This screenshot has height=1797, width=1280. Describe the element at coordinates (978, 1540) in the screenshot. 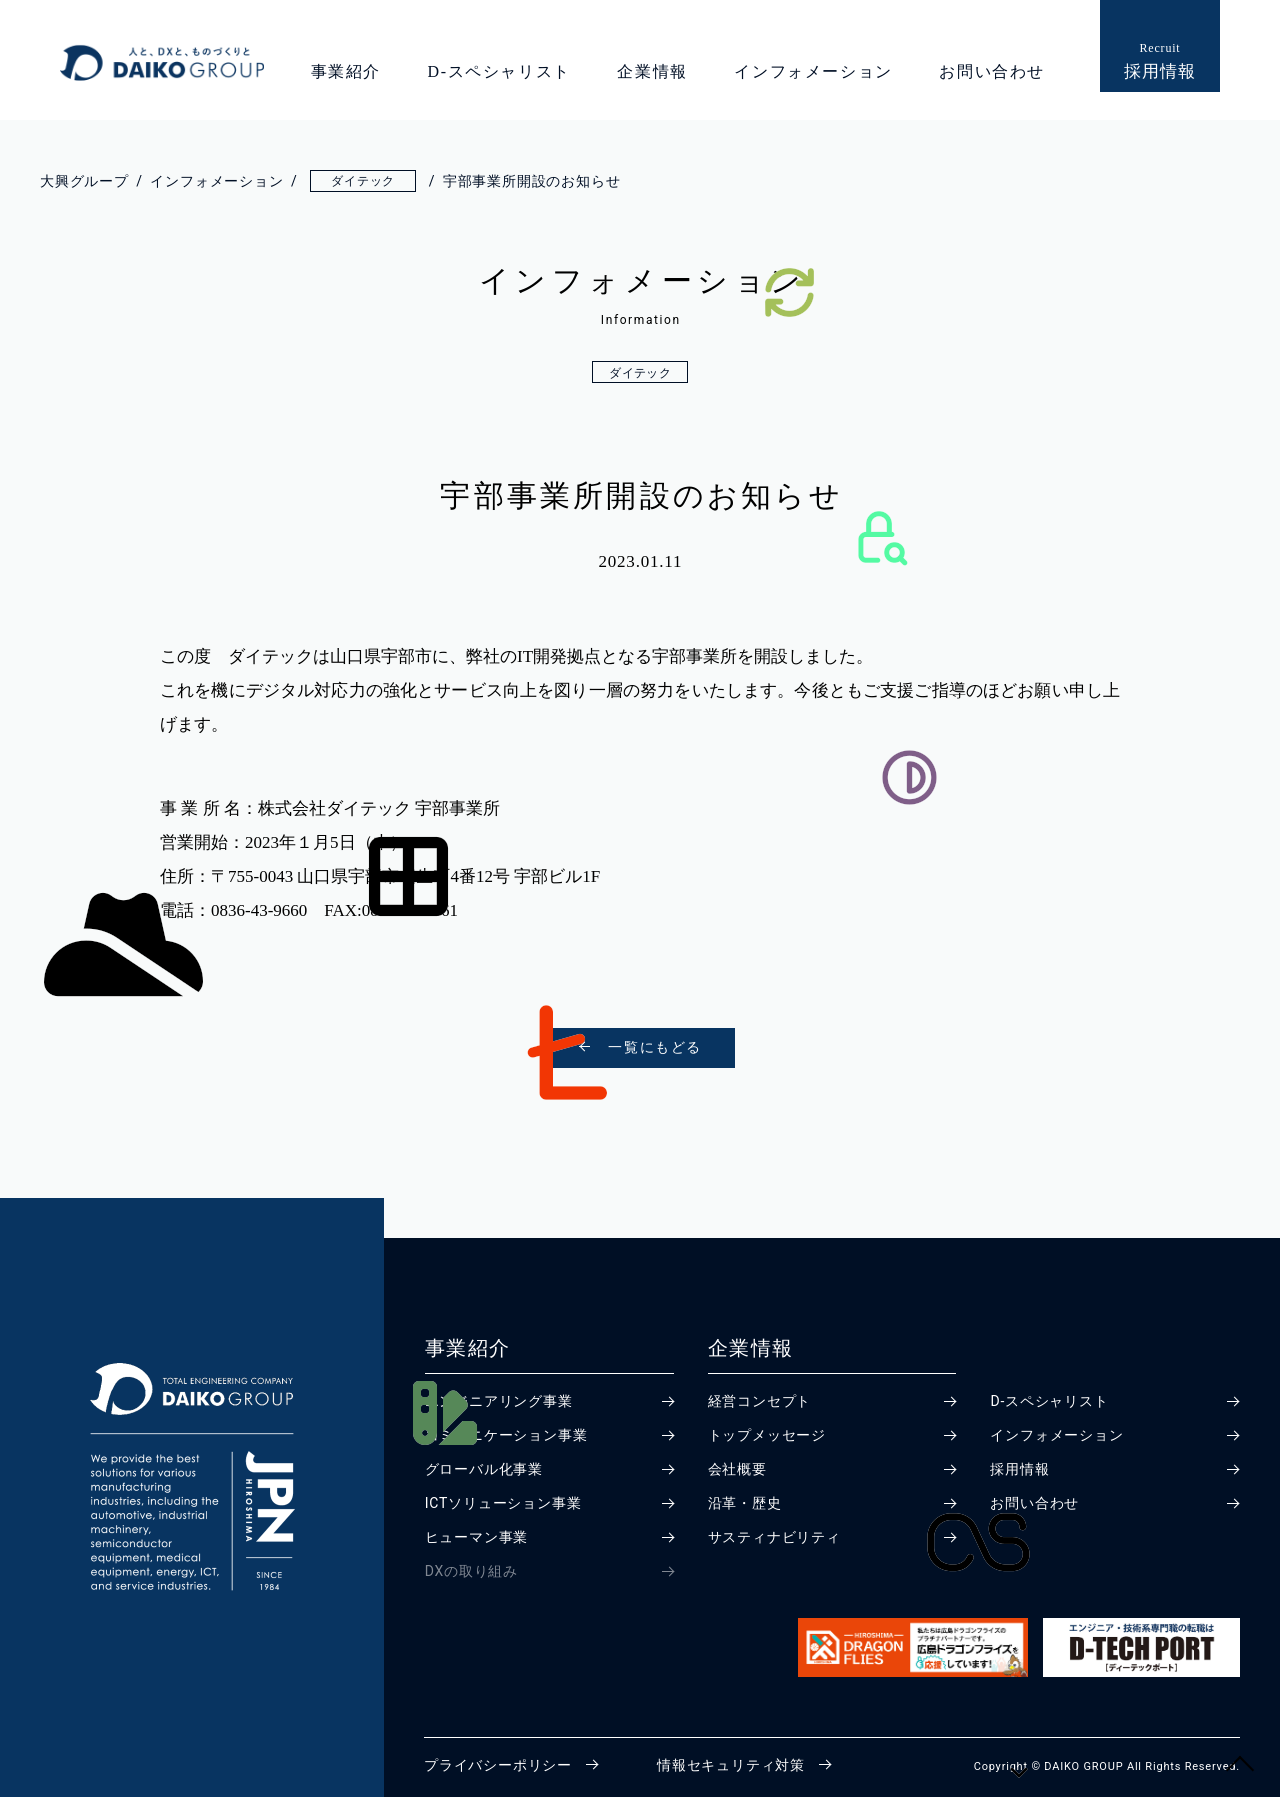

I see `connect to Last.fm account` at that location.